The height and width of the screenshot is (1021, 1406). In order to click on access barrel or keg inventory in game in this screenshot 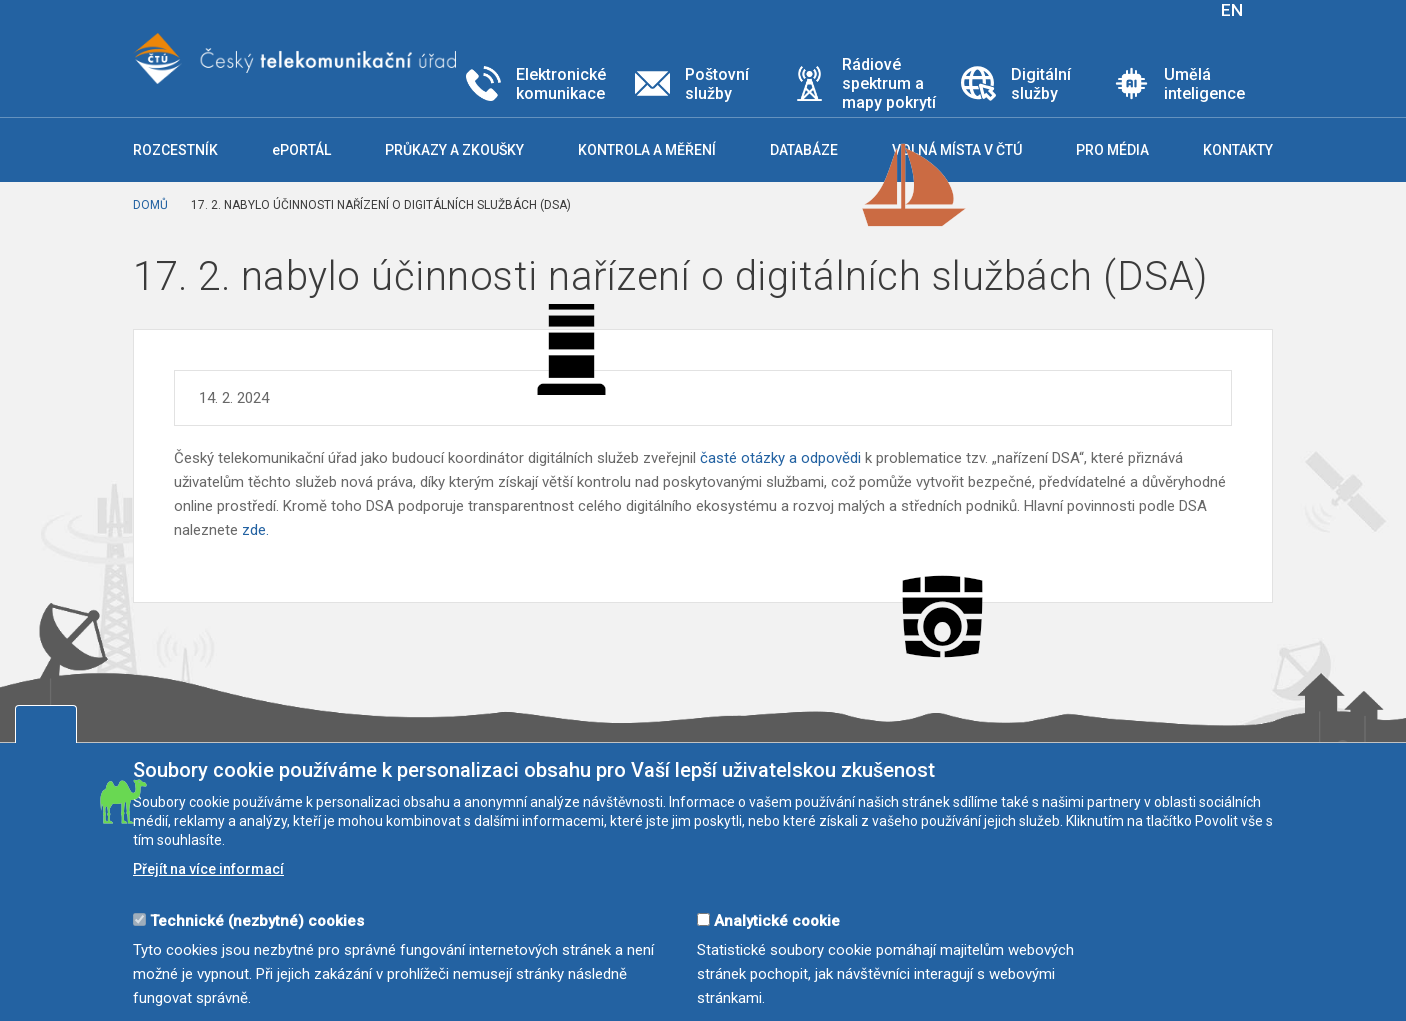, I will do `click(942, 616)`.